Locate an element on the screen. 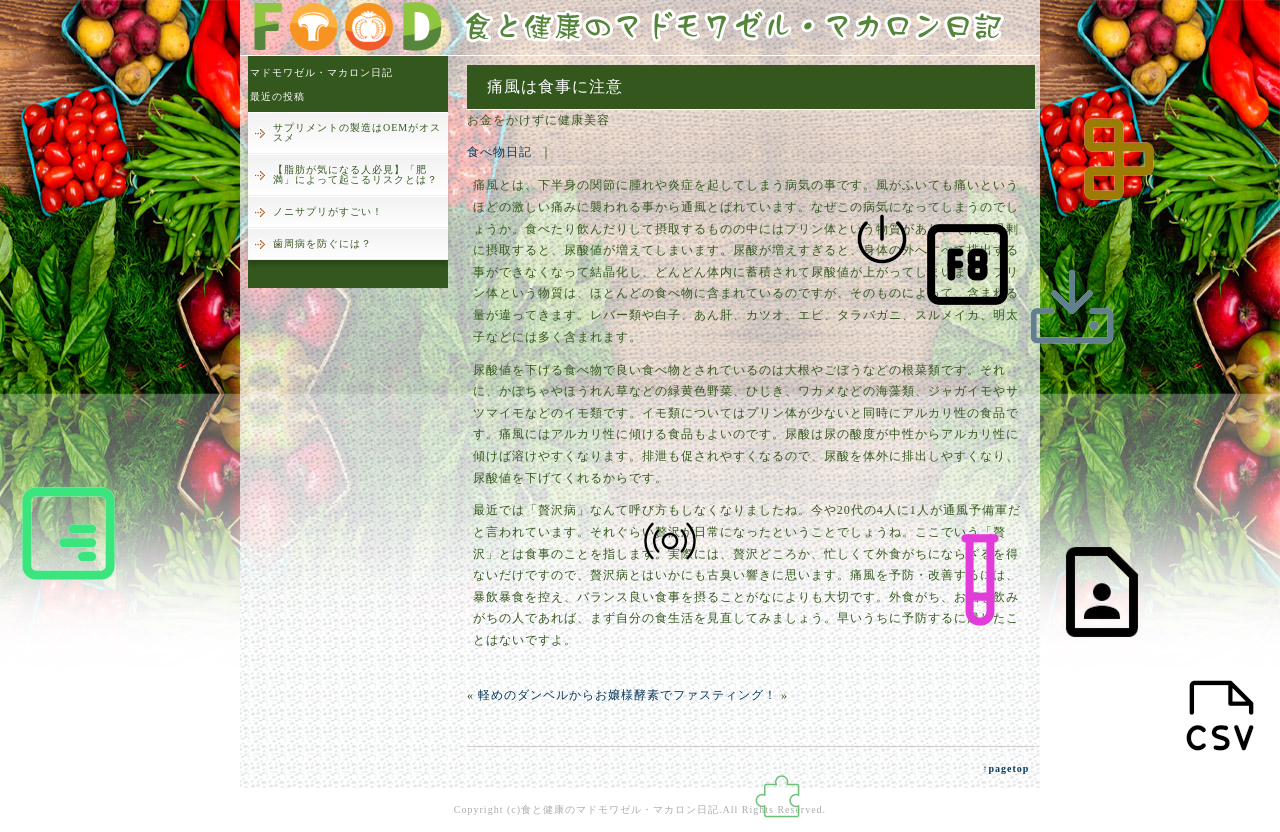 The height and width of the screenshot is (832, 1280). access experimental or beta features is located at coordinates (980, 580).